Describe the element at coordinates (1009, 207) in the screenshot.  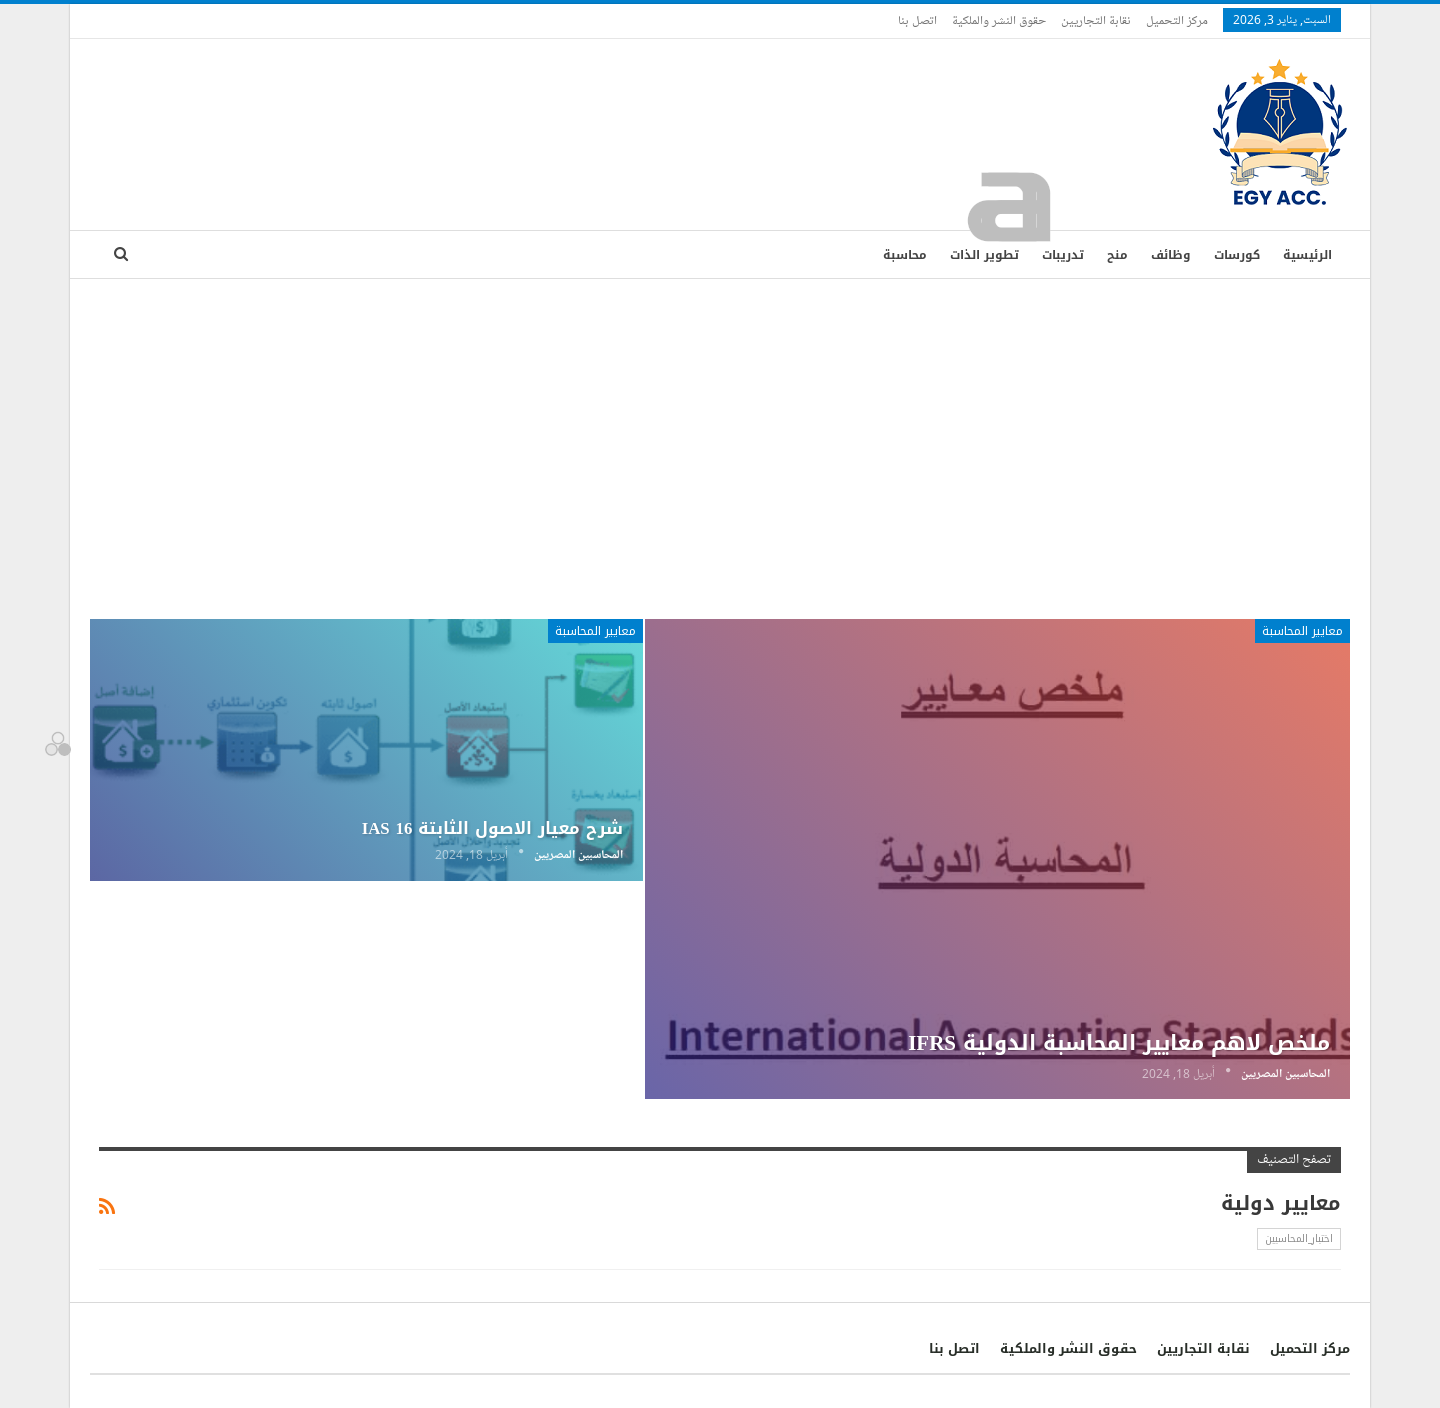
I see `apply bold formatting to selected text` at that location.